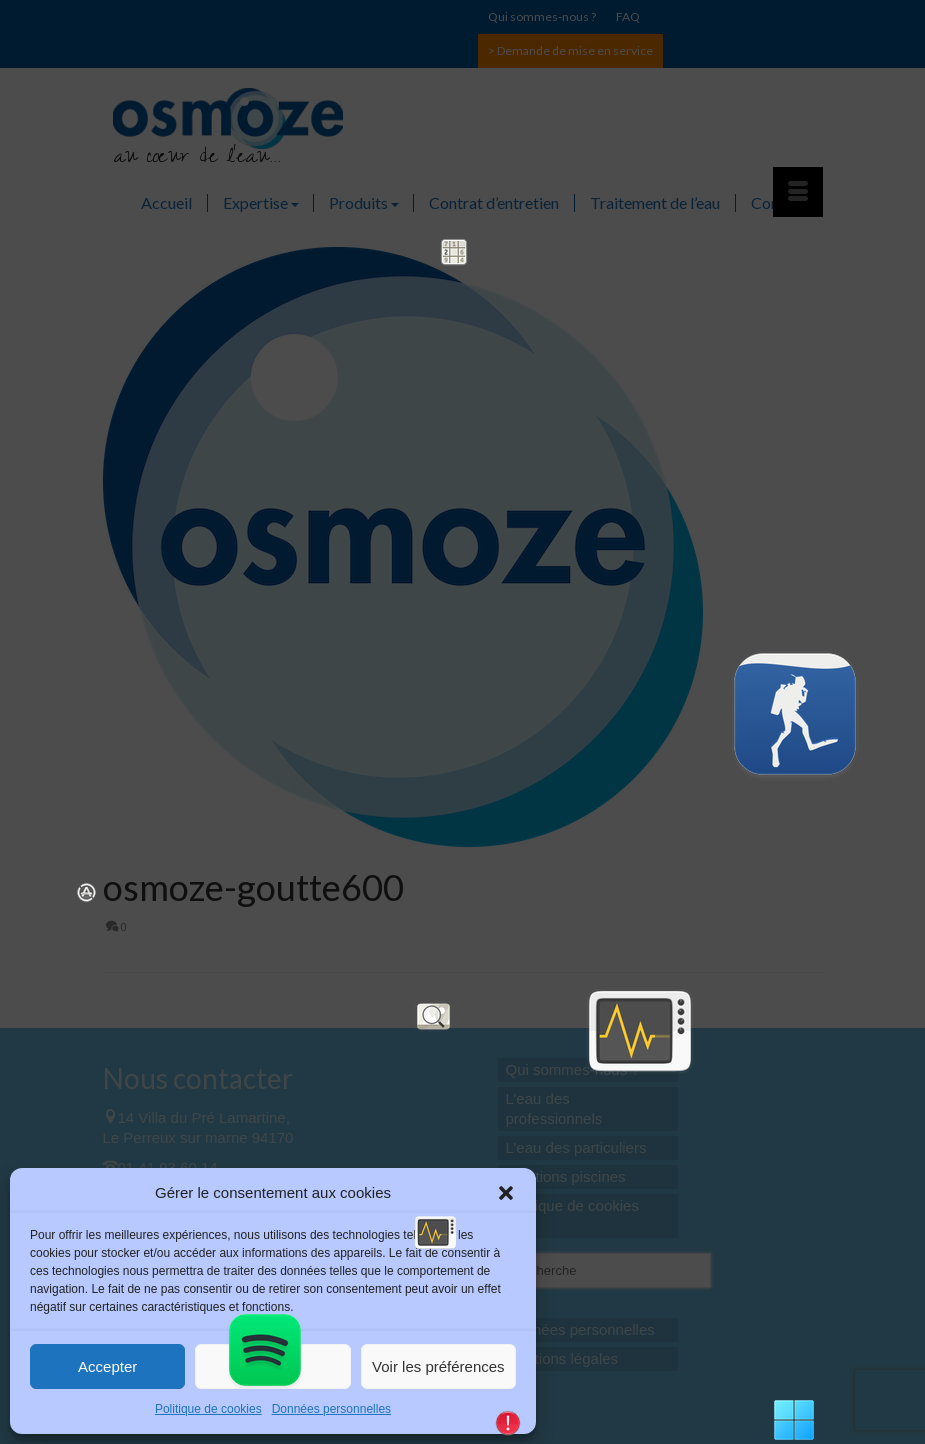 This screenshot has height=1444, width=925. What do you see at coordinates (640, 1031) in the screenshot?
I see `open system monitor to view resource usage` at bounding box center [640, 1031].